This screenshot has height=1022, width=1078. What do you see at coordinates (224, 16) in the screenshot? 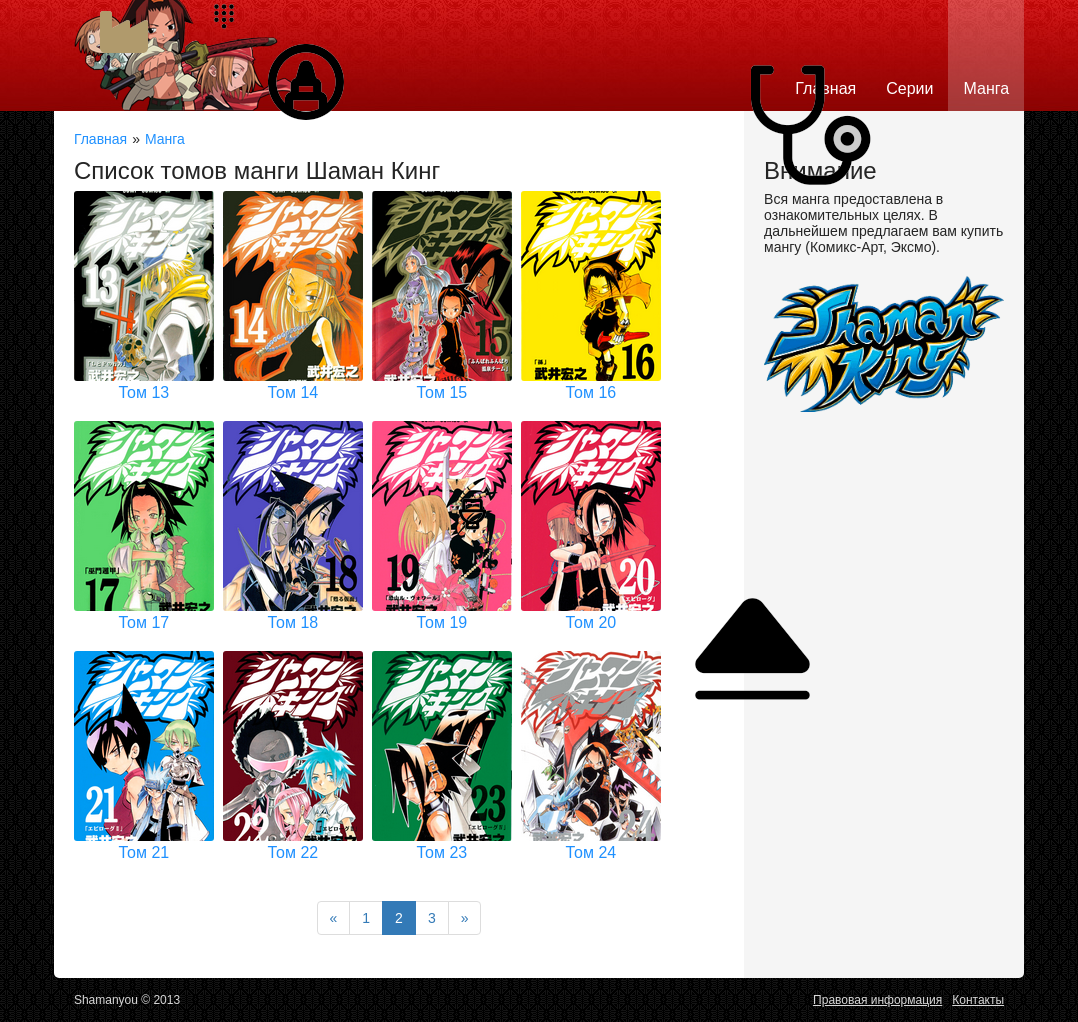
I see `open numeric keypad for input` at bounding box center [224, 16].